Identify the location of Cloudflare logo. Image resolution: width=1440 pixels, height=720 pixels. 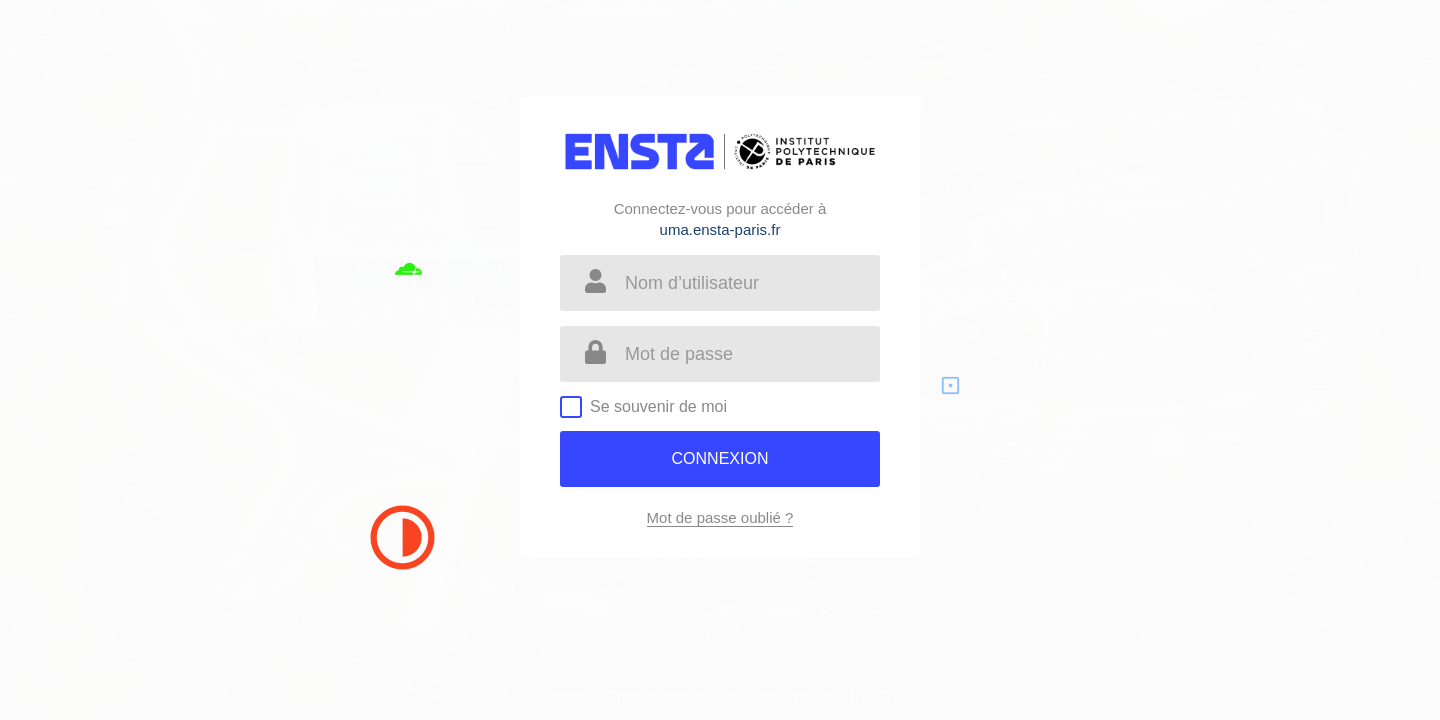
(408, 269).